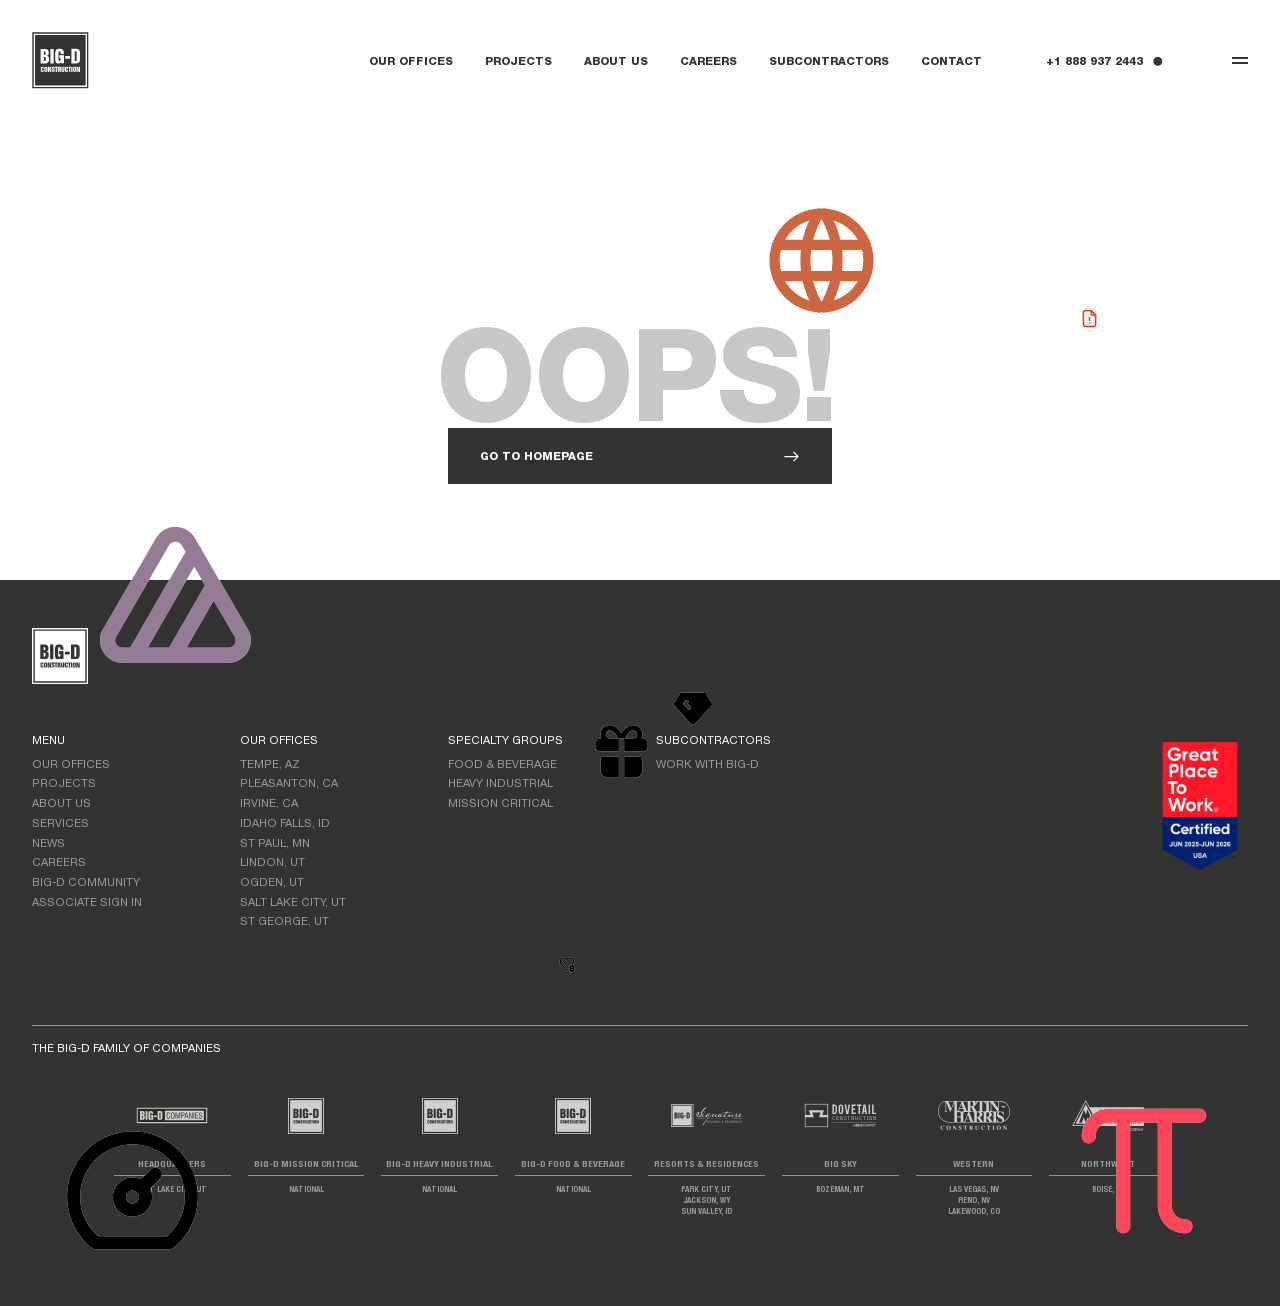  Describe the element at coordinates (621, 751) in the screenshot. I see `view or redeem a gift` at that location.